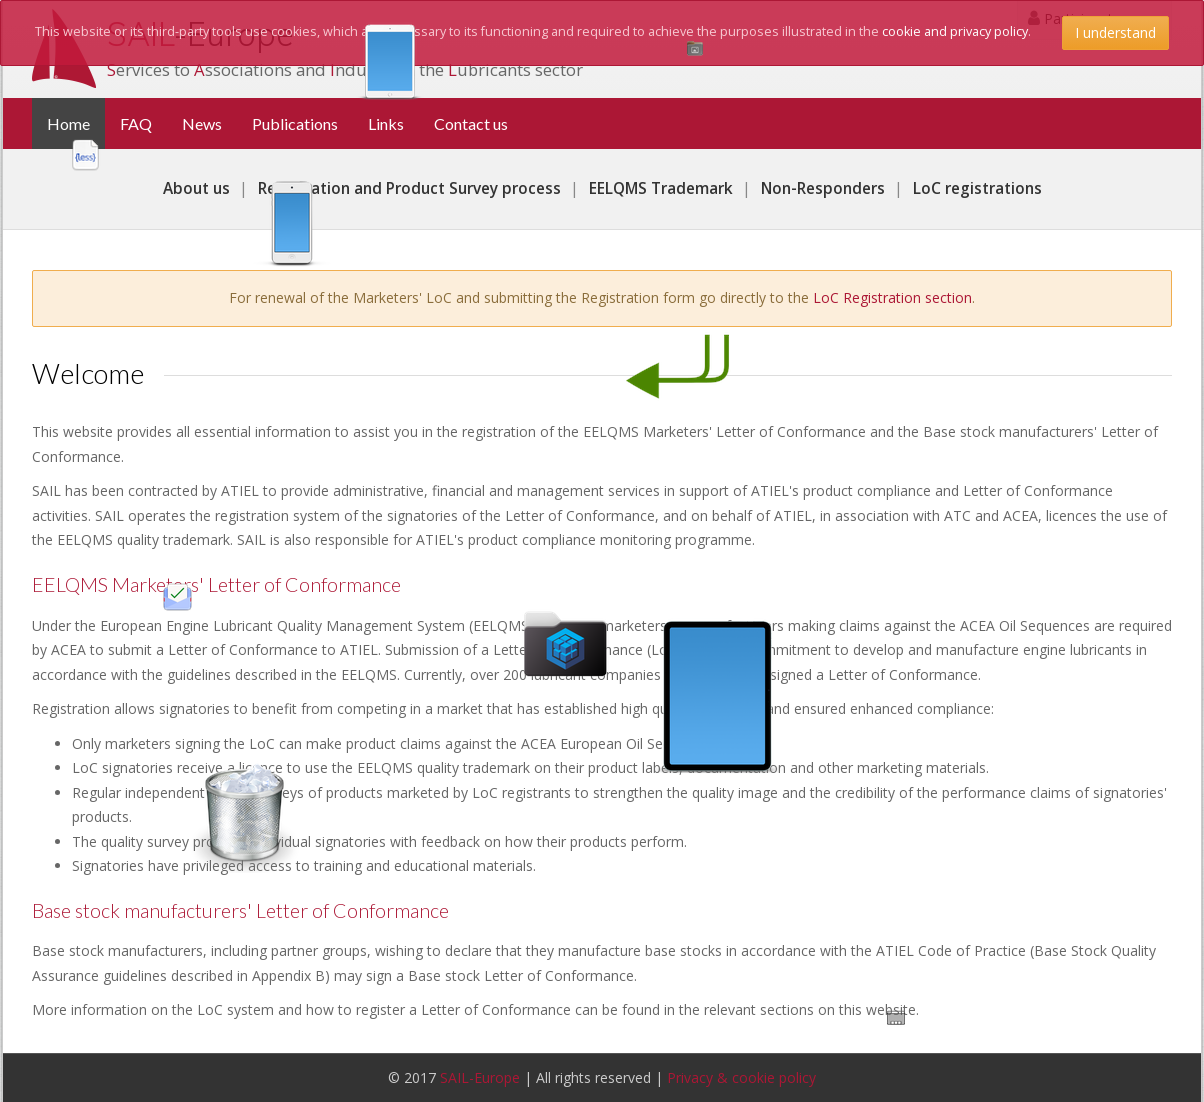 Image resolution: width=1204 pixels, height=1102 pixels. I want to click on reply to all recipients of an email, so click(676, 366).